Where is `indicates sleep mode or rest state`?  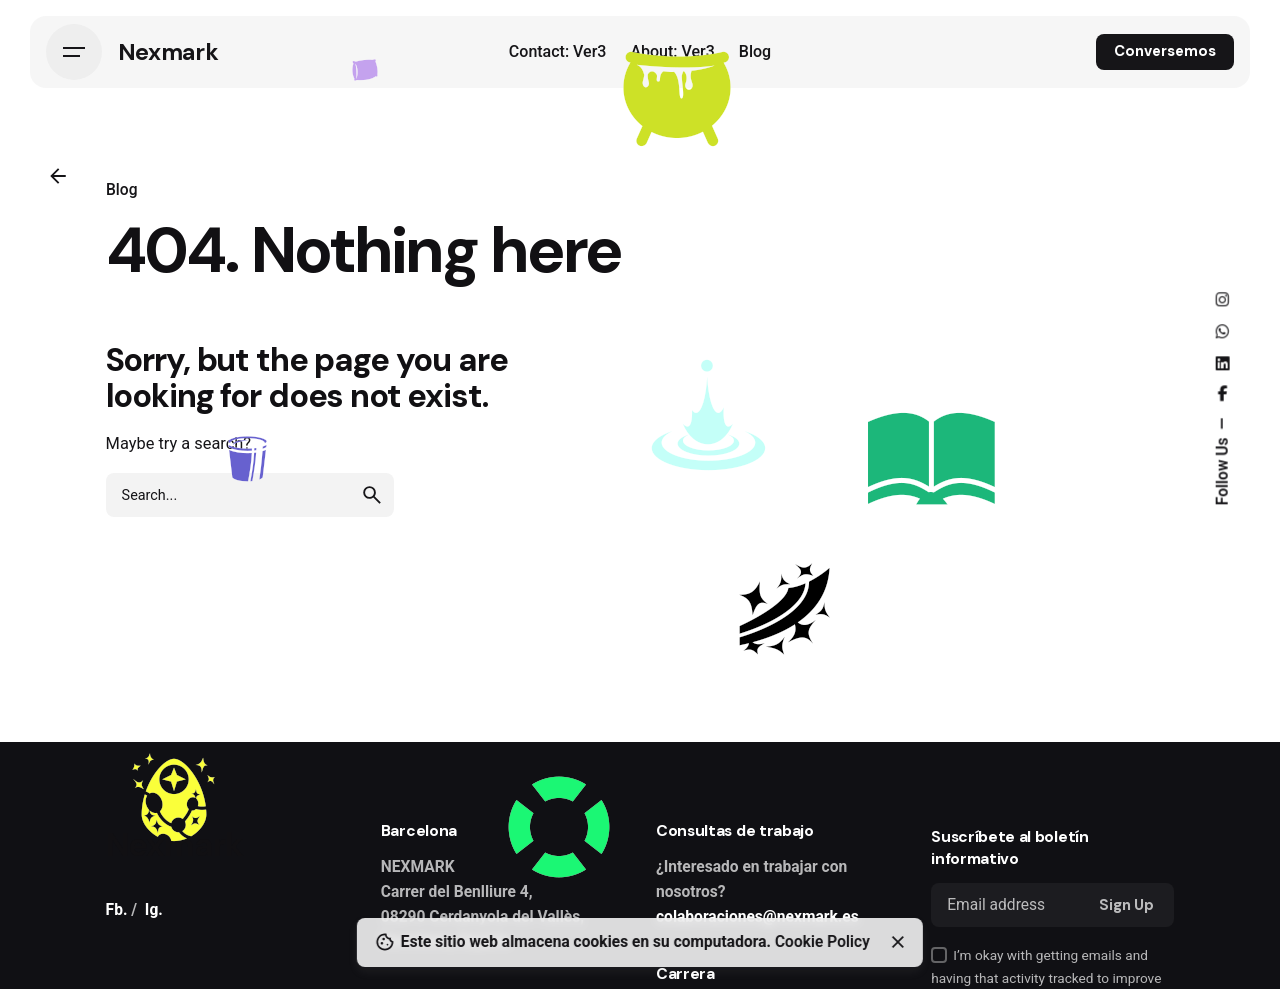 indicates sleep mode or rest state is located at coordinates (365, 70).